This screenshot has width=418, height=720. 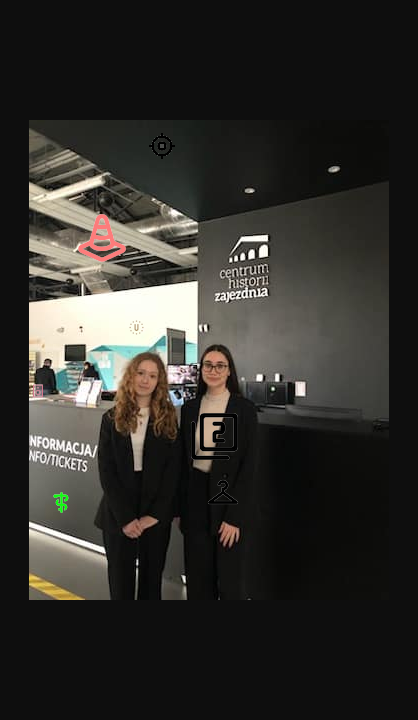 I want to click on indicates an area under construction or maintenance, so click(x=102, y=238).